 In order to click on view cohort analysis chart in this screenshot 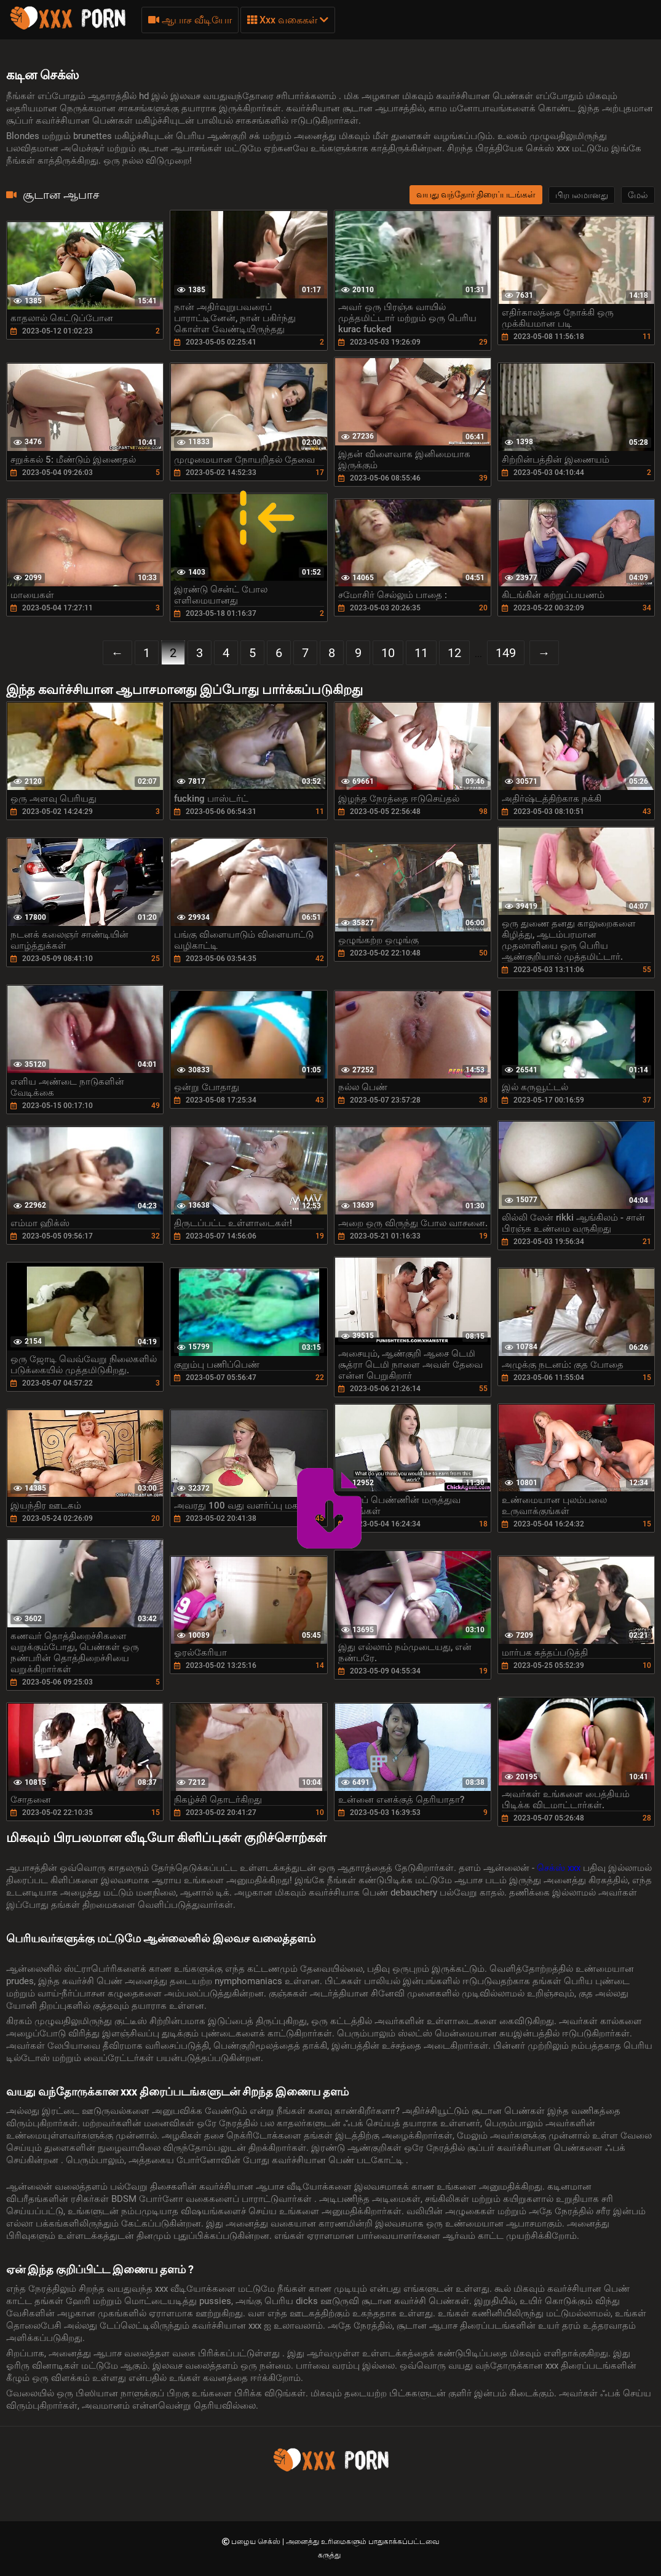, I will do `click(379, 1764)`.